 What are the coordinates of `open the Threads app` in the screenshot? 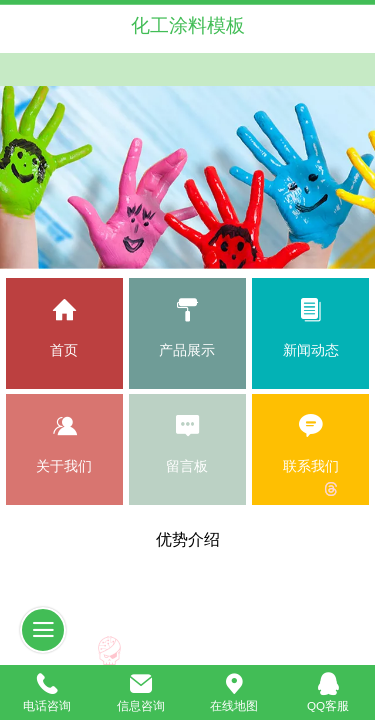 It's located at (331, 489).